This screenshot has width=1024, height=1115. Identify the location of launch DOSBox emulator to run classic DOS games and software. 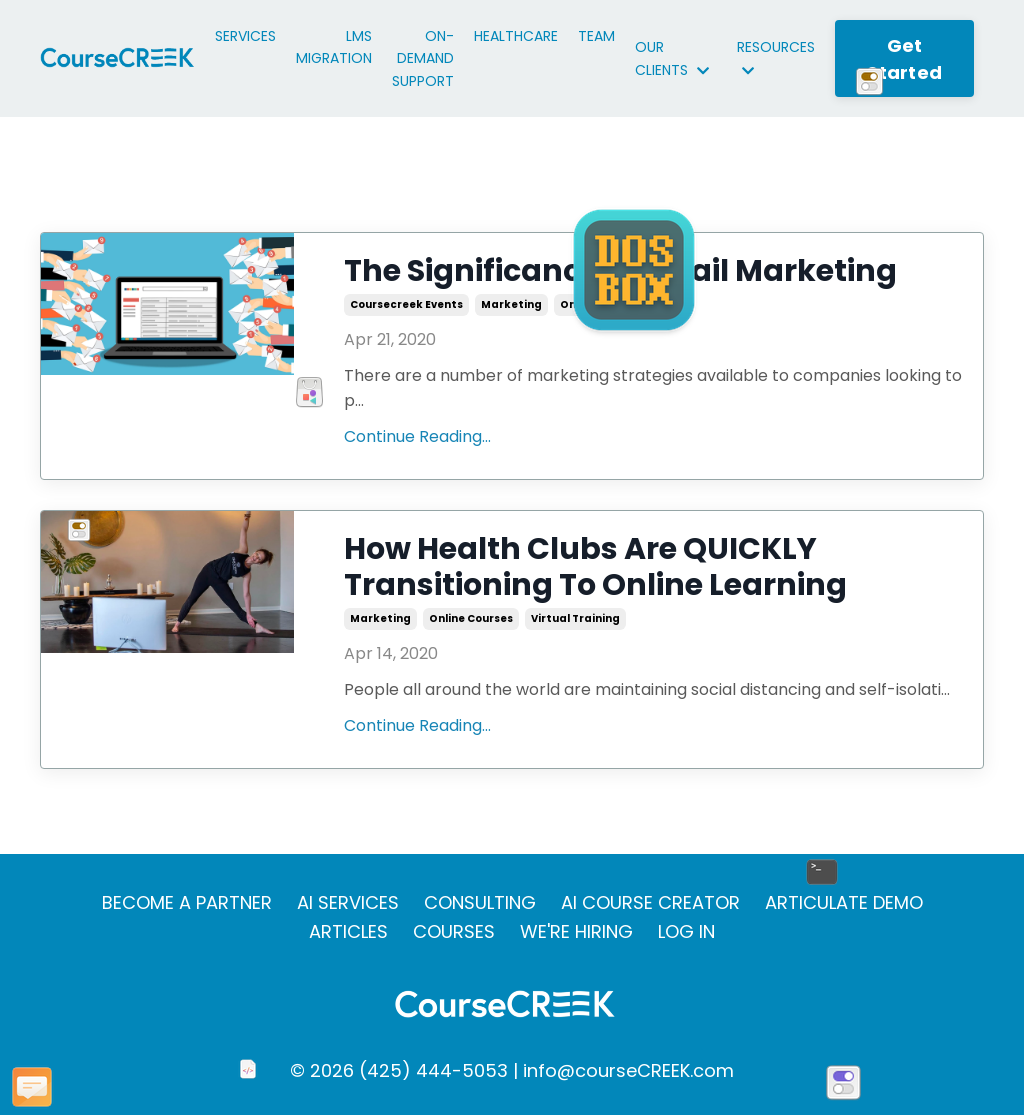
(634, 270).